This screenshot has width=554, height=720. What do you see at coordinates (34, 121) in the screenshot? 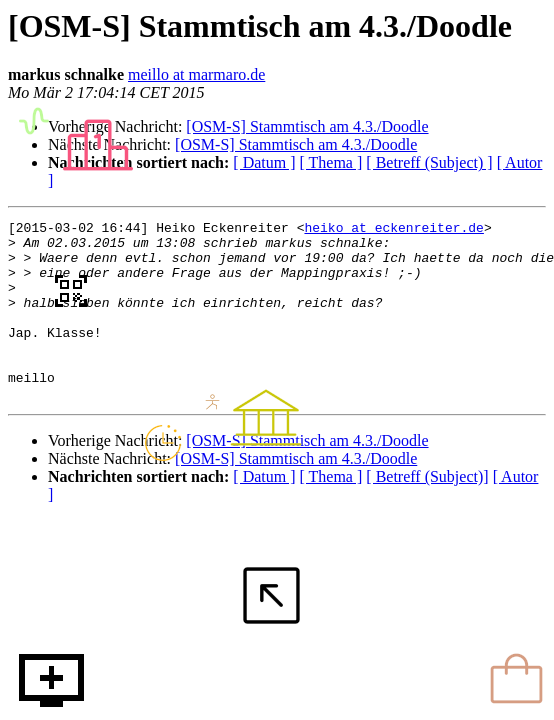
I see `adjust audio or sound wave settings` at bounding box center [34, 121].